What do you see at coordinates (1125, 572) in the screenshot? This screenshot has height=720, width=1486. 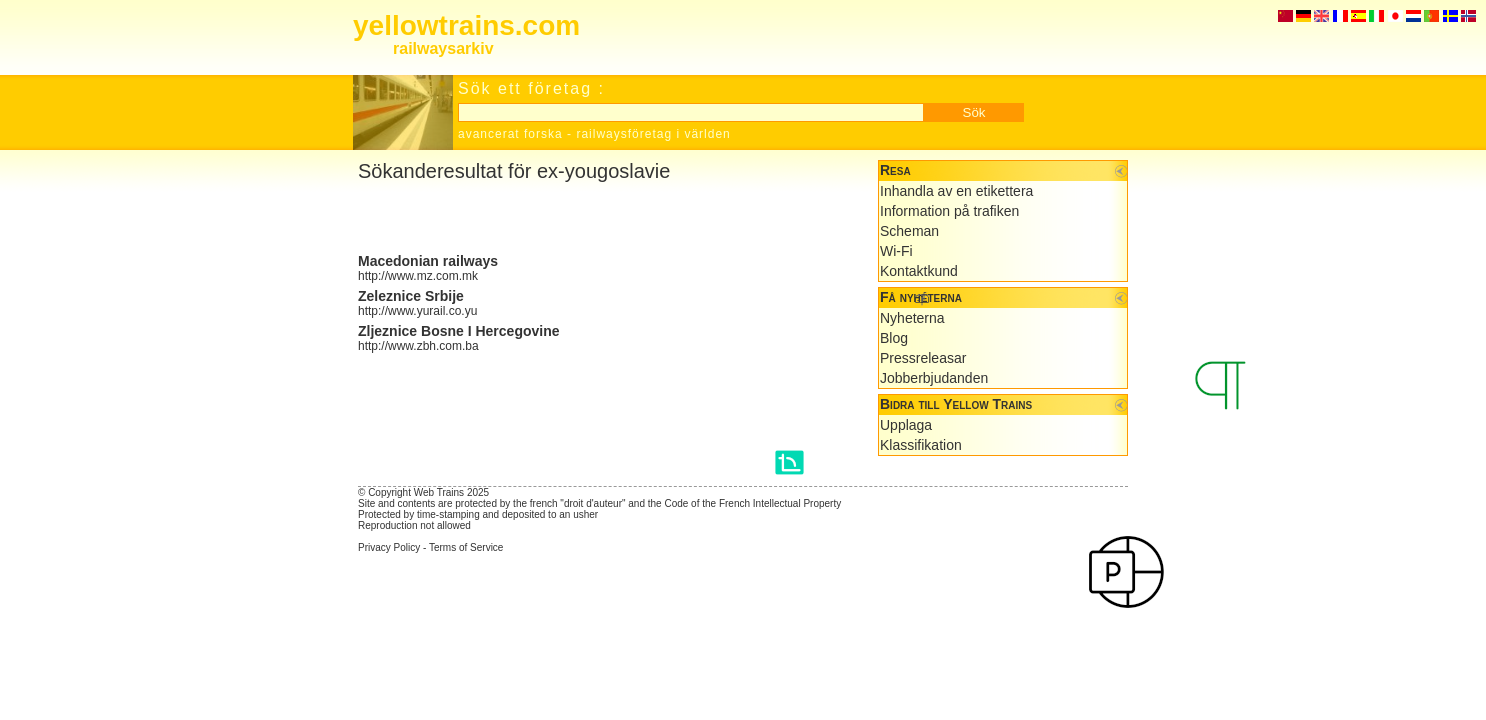 I see `open Microsoft PowerPoint` at bounding box center [1125, 572].